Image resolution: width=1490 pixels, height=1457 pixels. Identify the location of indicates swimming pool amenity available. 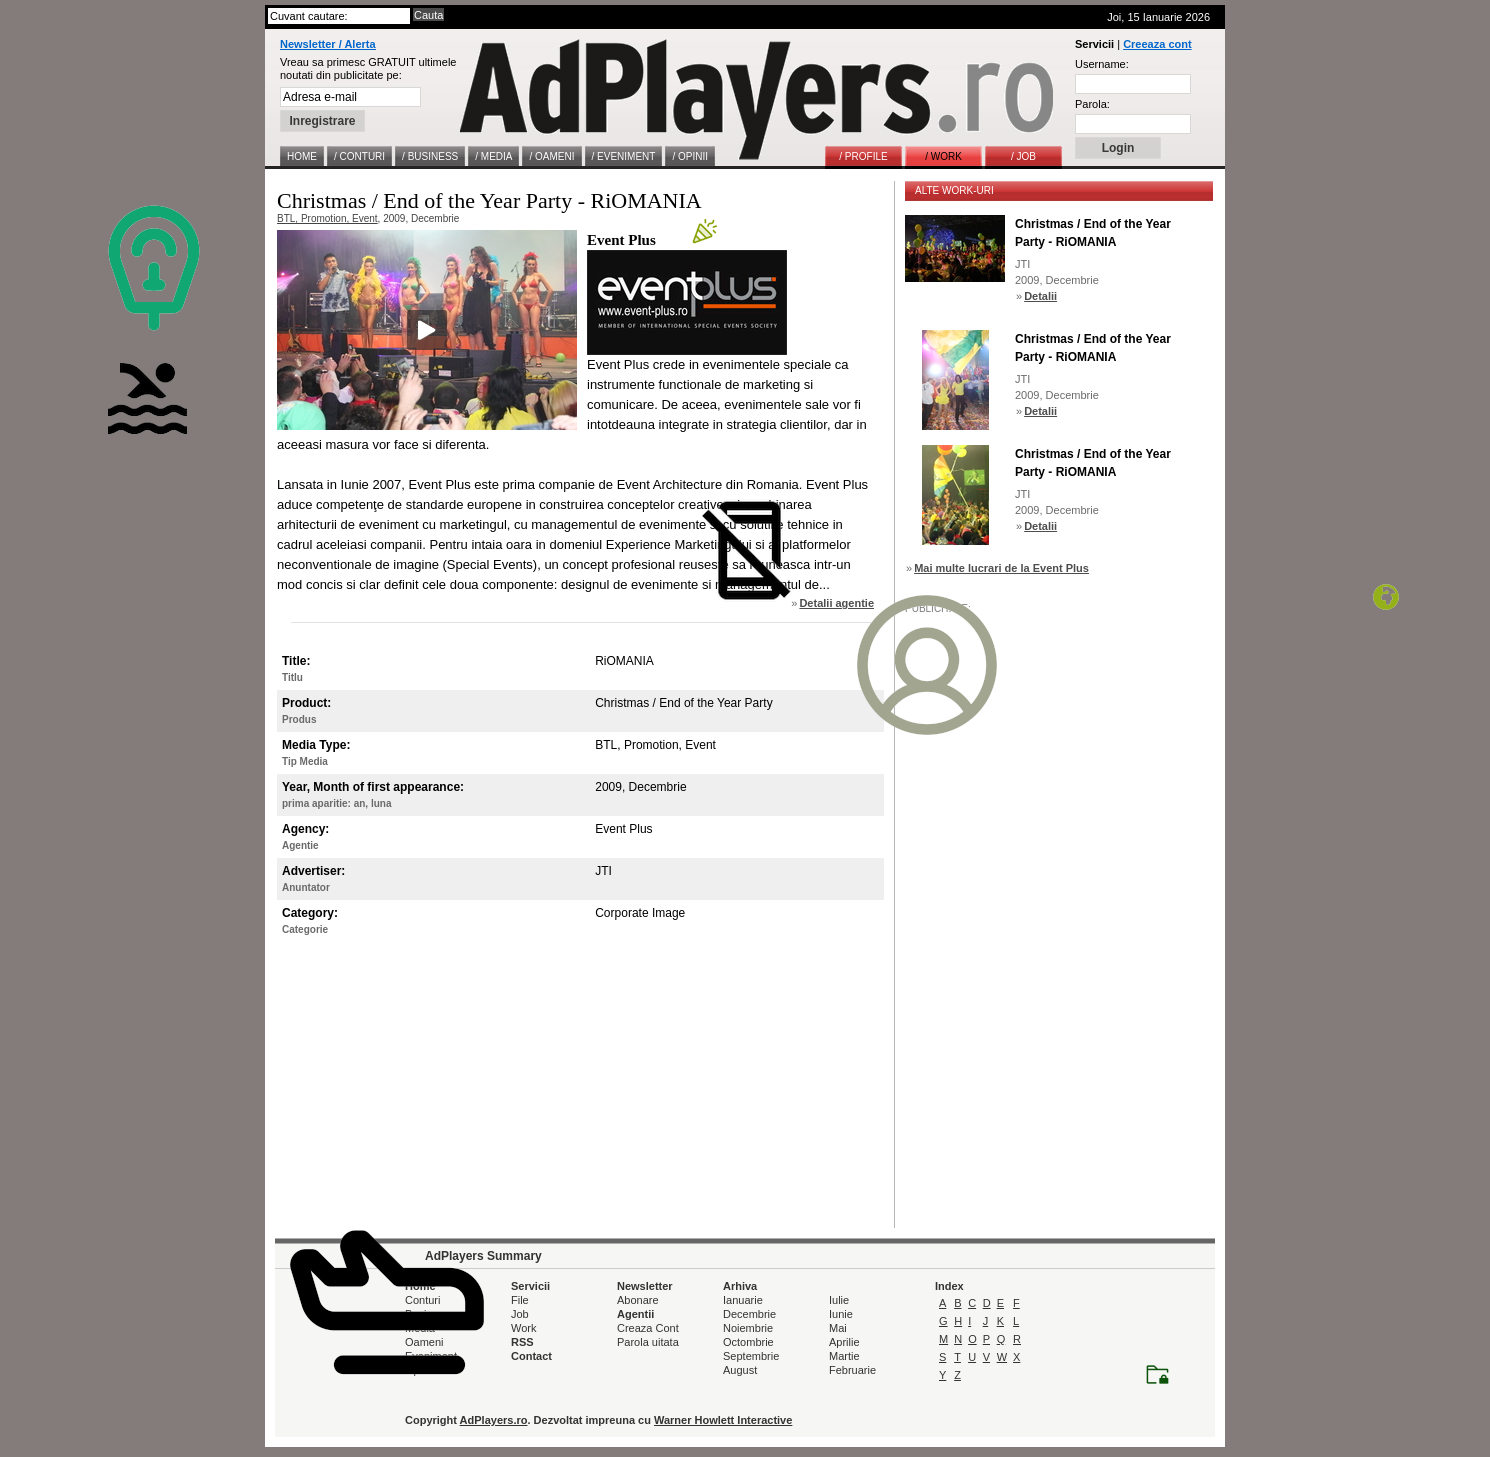
(147, 398).